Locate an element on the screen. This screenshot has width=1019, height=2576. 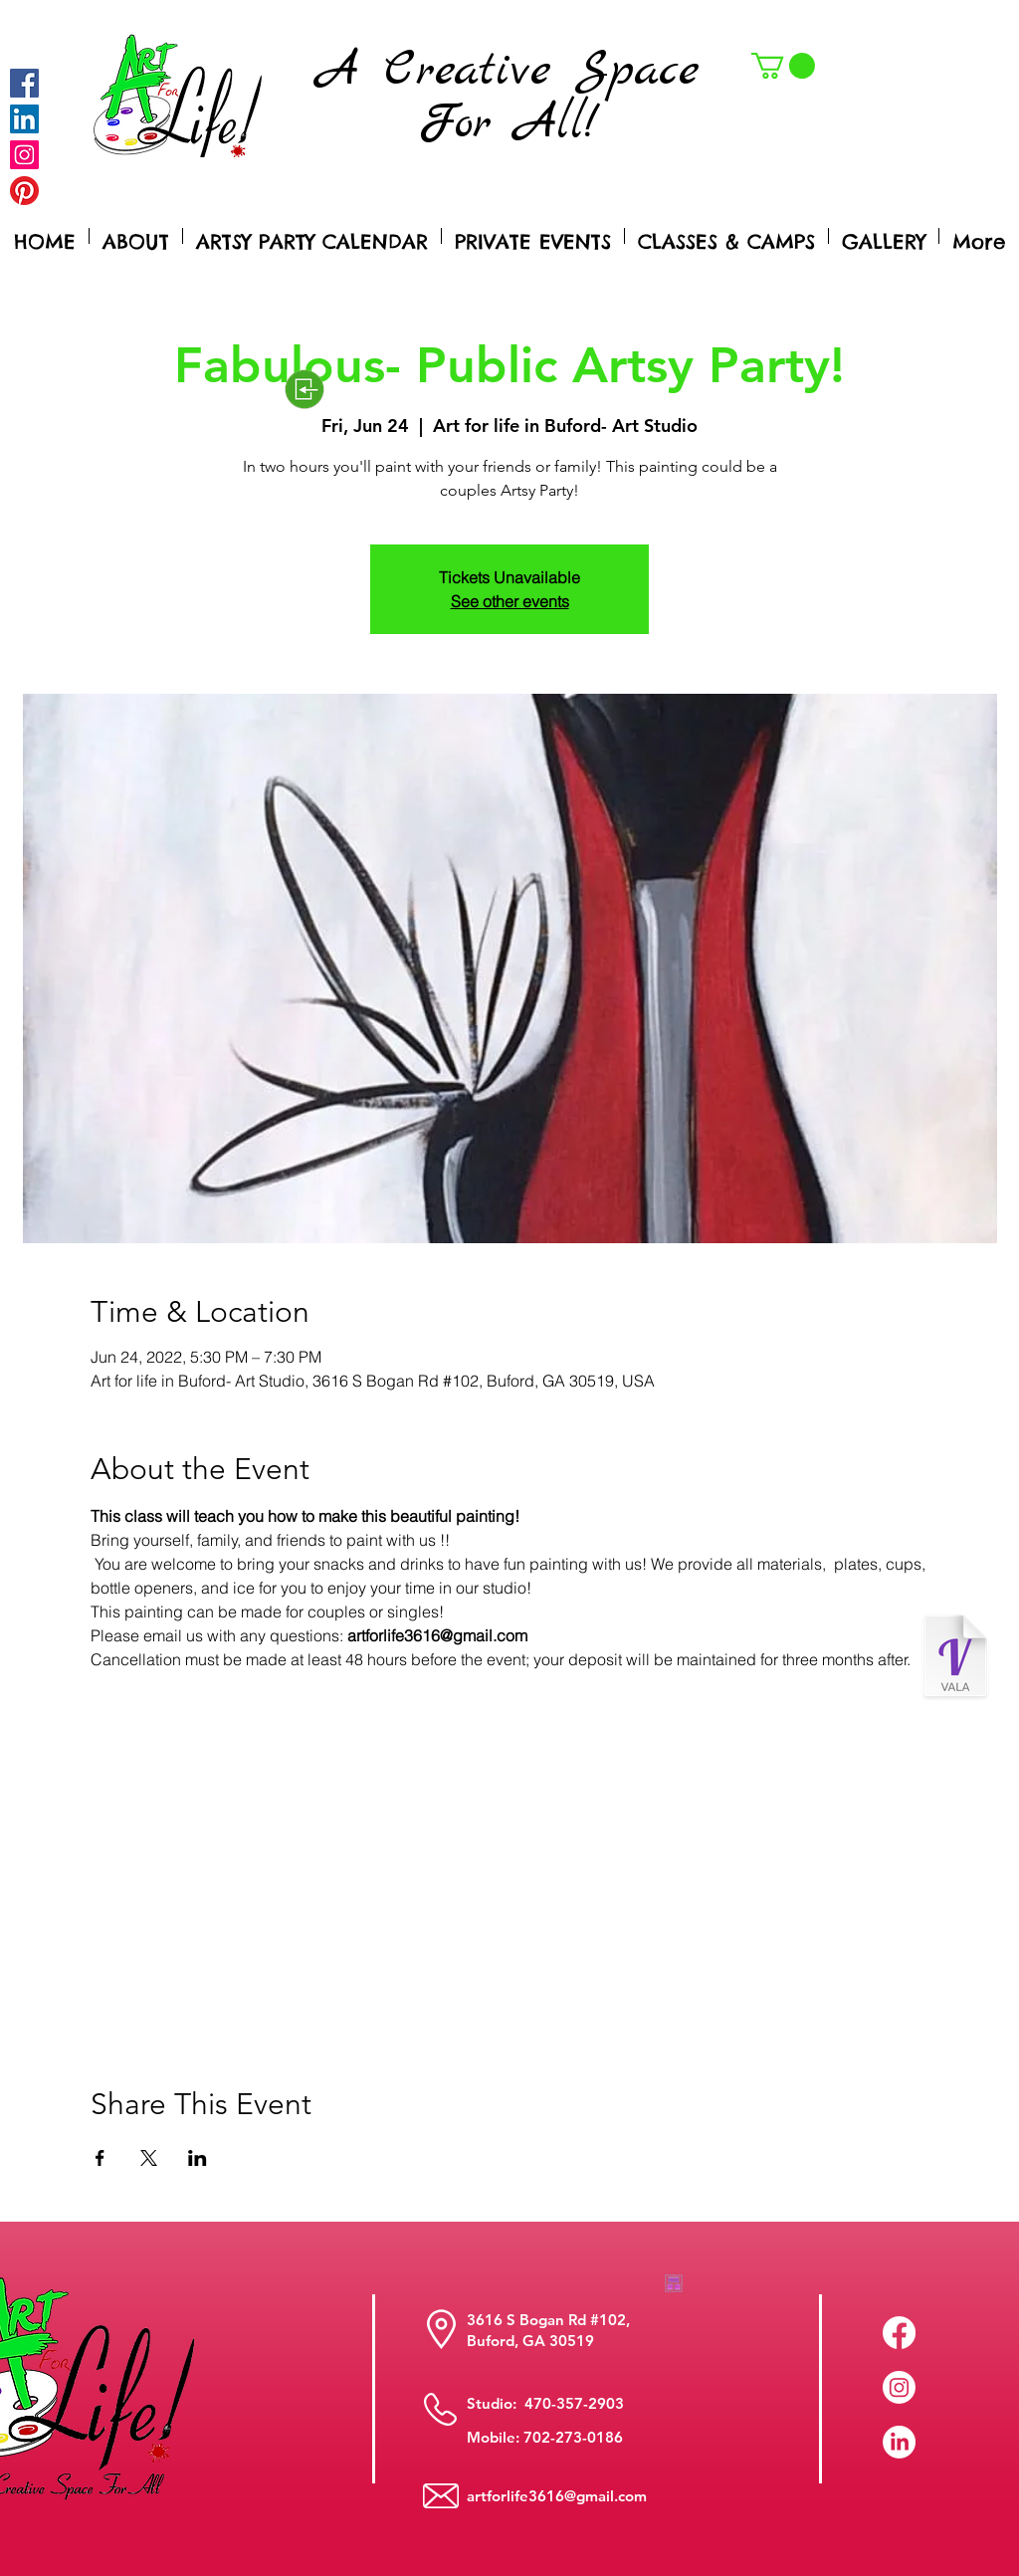
vala source code file is located at coordinates (955, 1657).